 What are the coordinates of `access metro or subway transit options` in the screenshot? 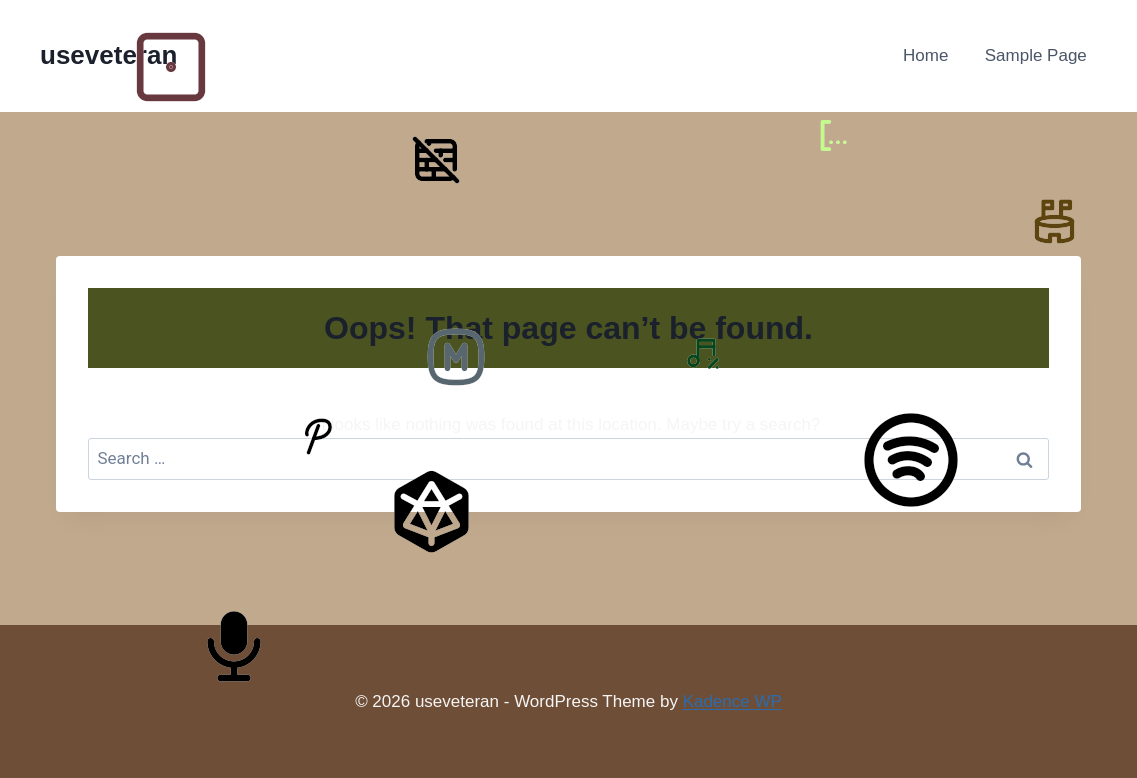 It's located at (456, 357).